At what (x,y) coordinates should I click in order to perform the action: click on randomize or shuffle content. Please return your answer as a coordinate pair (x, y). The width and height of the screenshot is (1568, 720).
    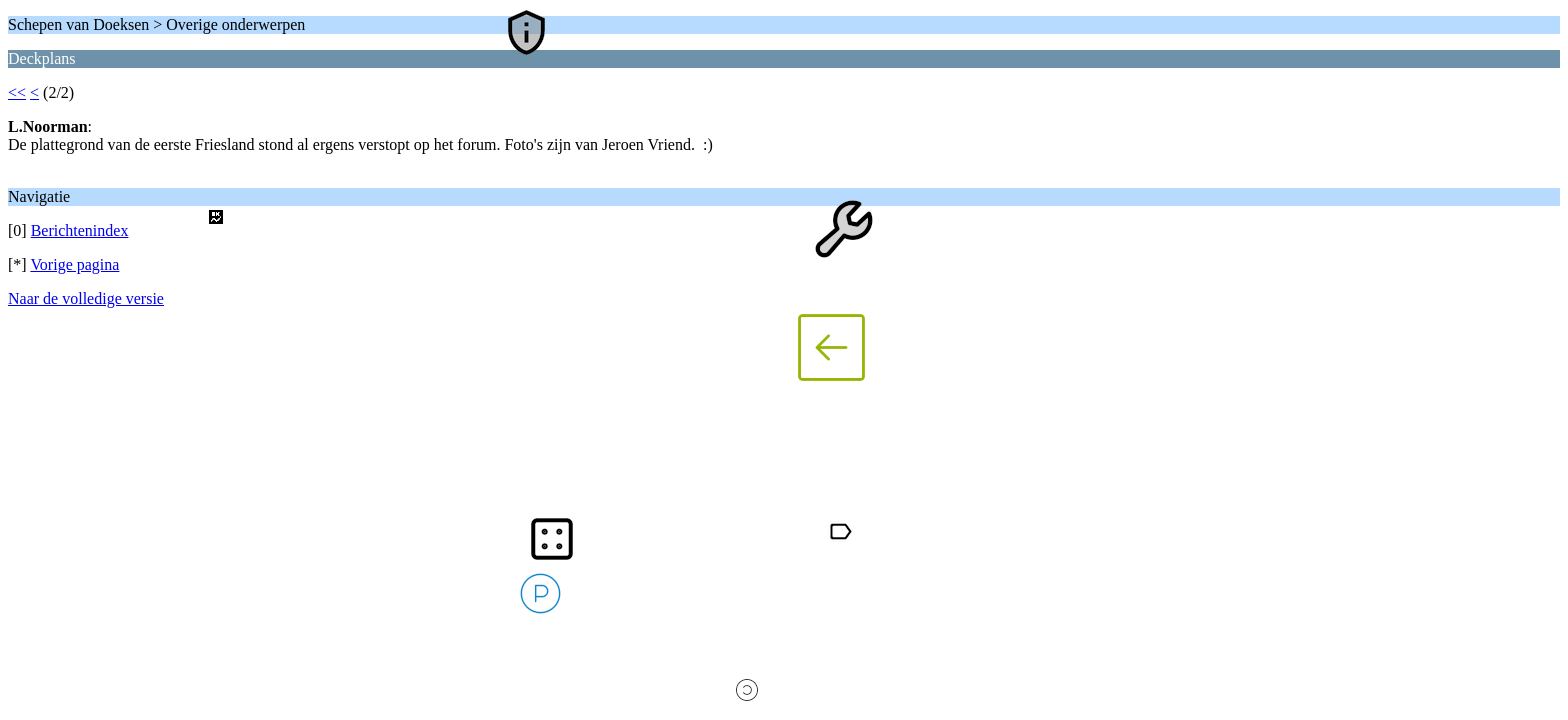
    Looking at the image, I should click on (552, 539).